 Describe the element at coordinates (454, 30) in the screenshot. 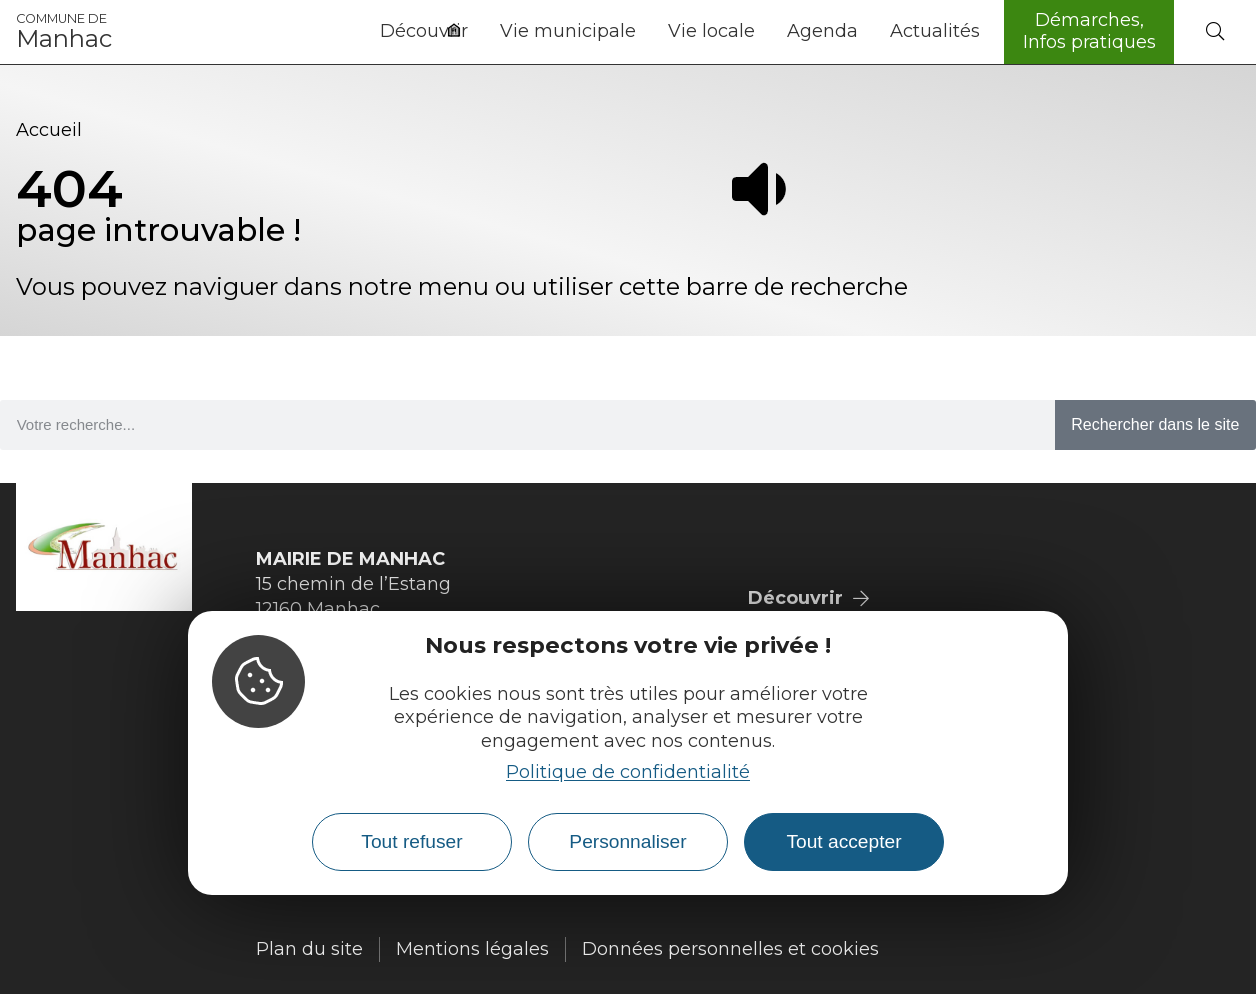

I see `find nearby food banks or food assistance locations` at that location.